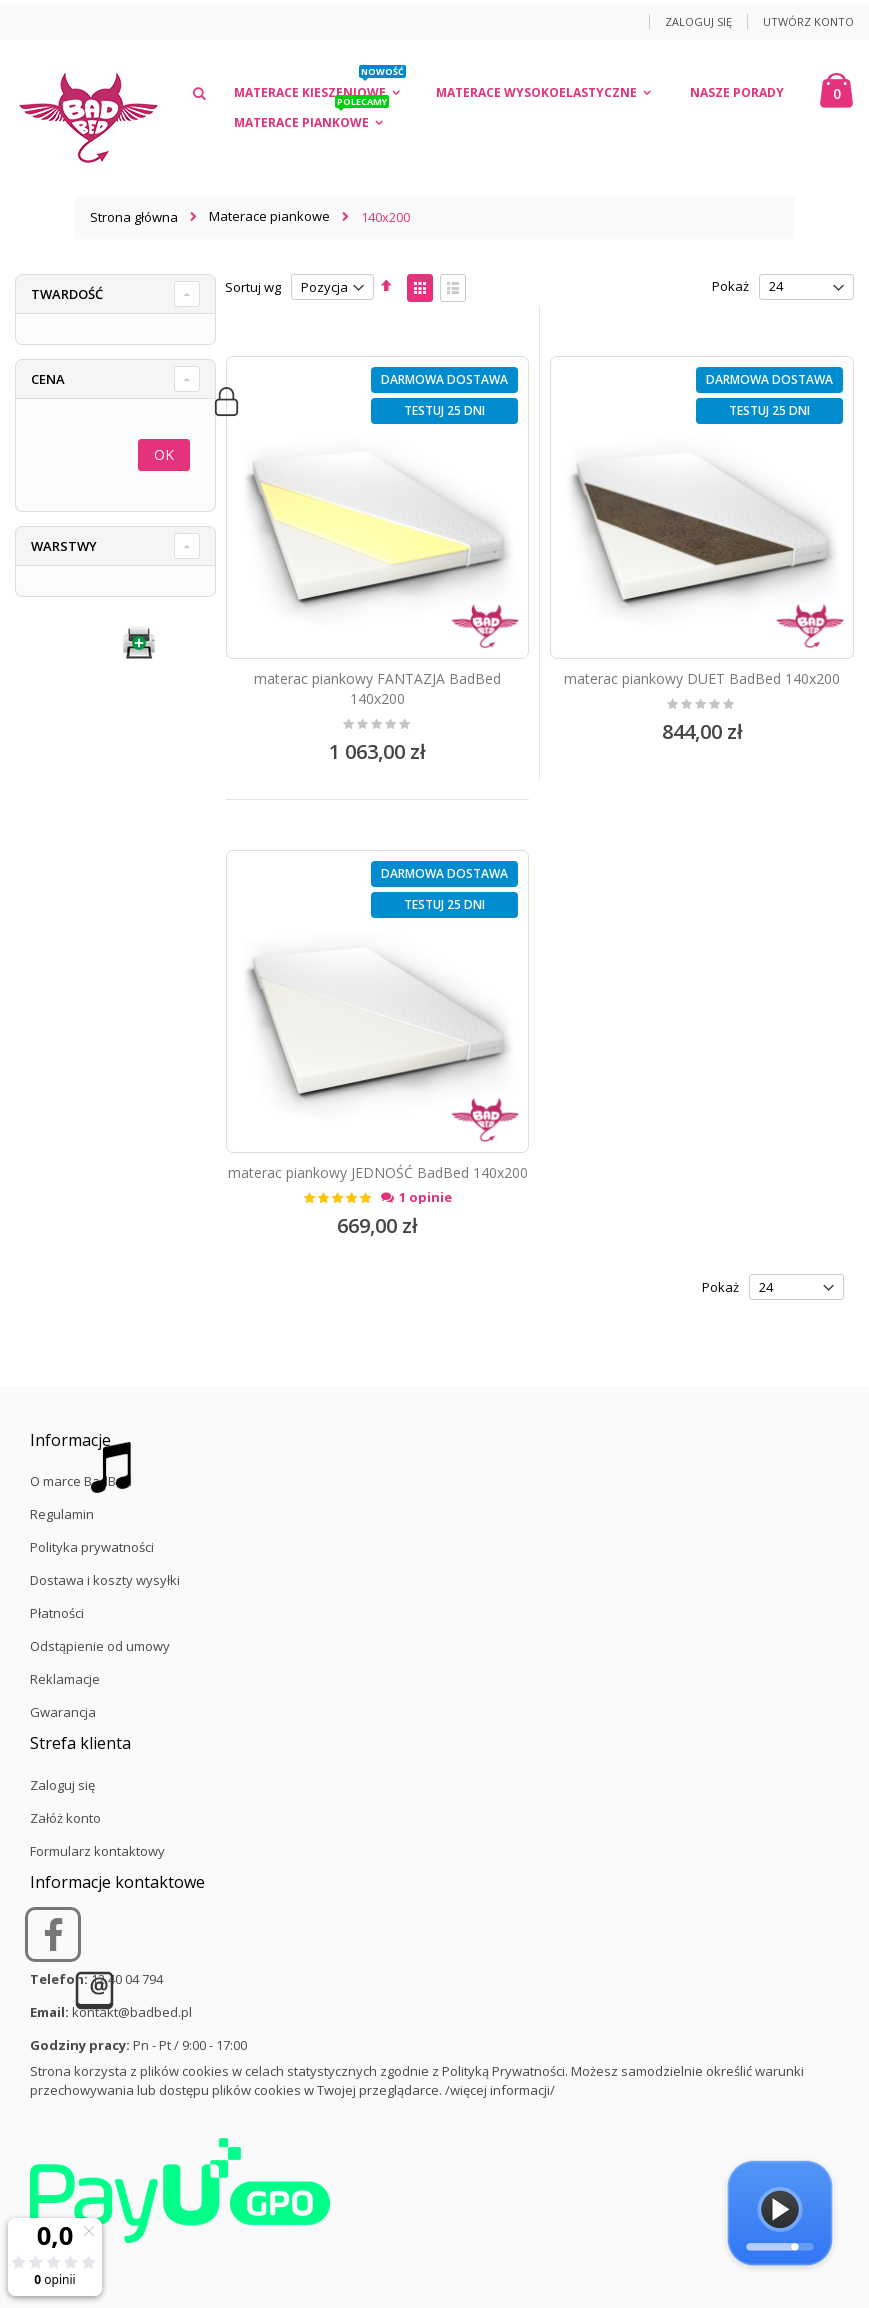  Describe the element at coordinates (112, 1467) in the screenshot. I see `access your music folder in the sidebar` at that location.